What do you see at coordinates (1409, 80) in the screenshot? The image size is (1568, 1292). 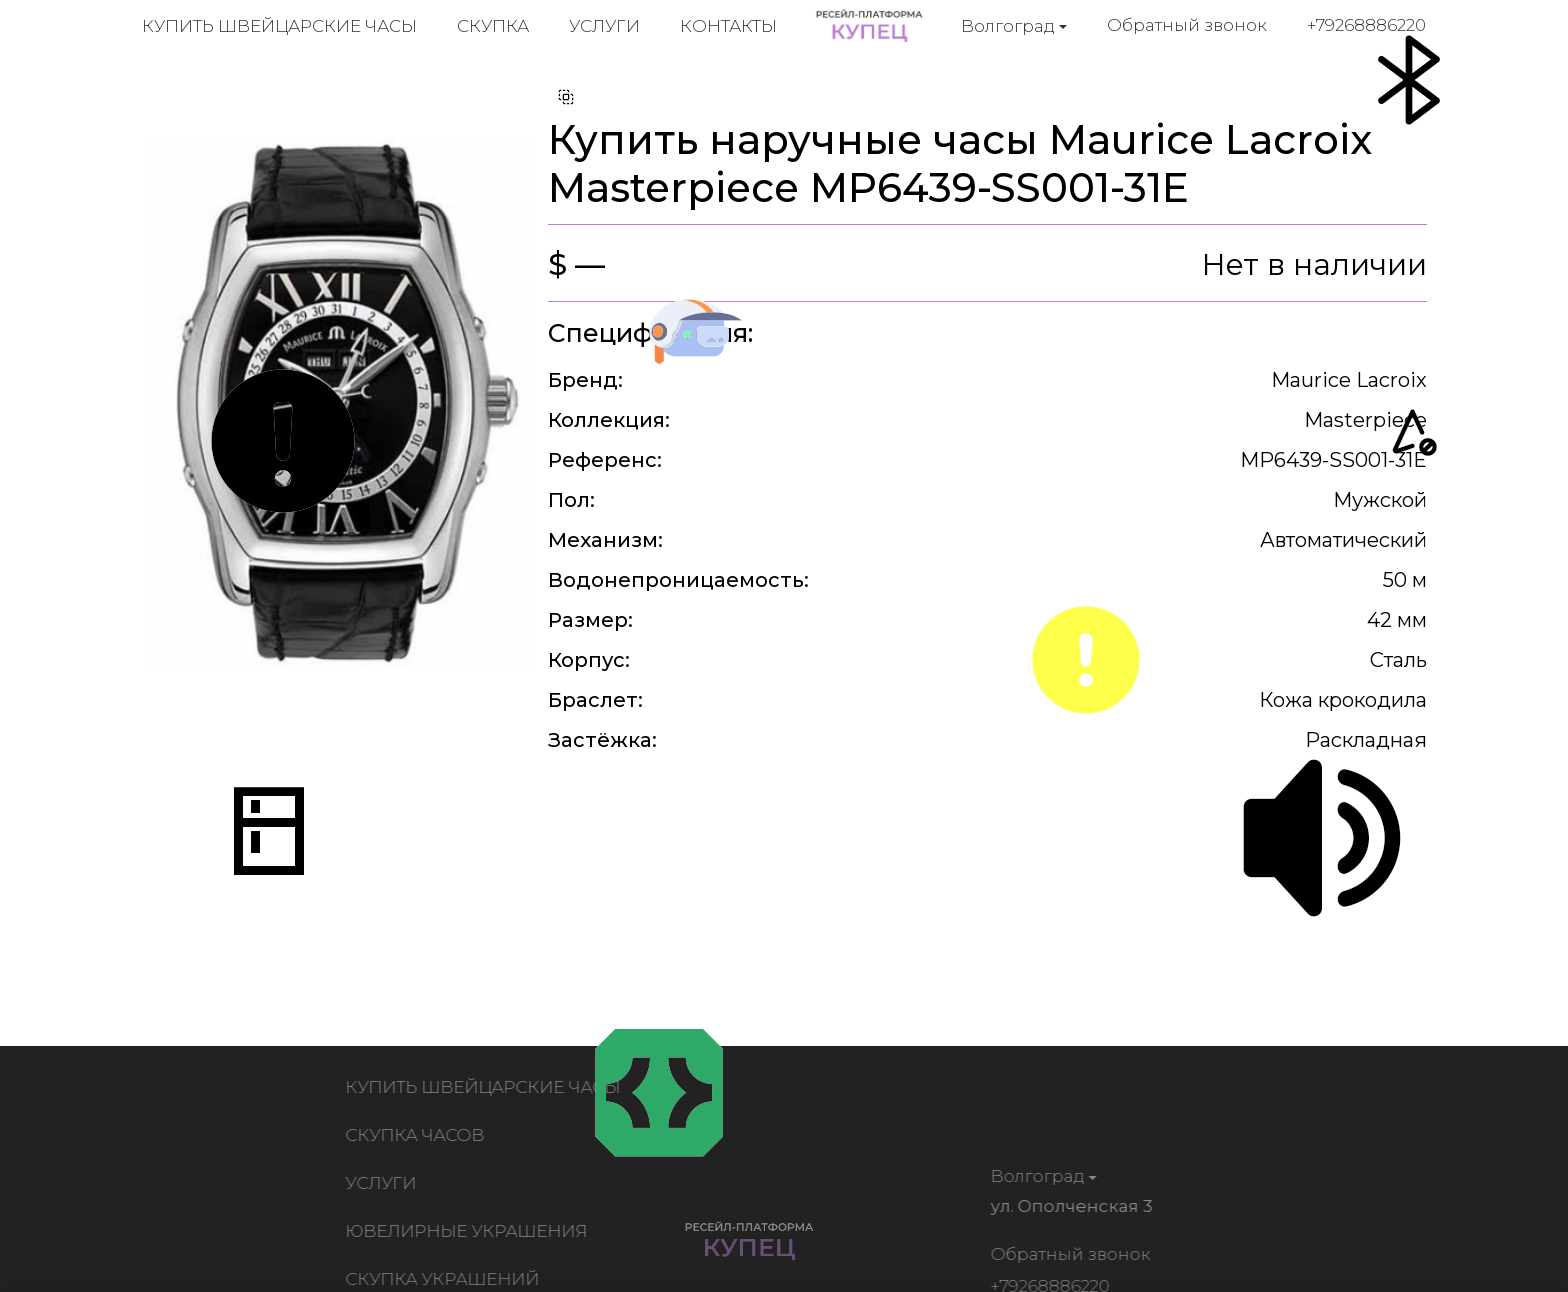 I see `toggle bluetooth connectivity on or off` at bounding box center [1409, 80].